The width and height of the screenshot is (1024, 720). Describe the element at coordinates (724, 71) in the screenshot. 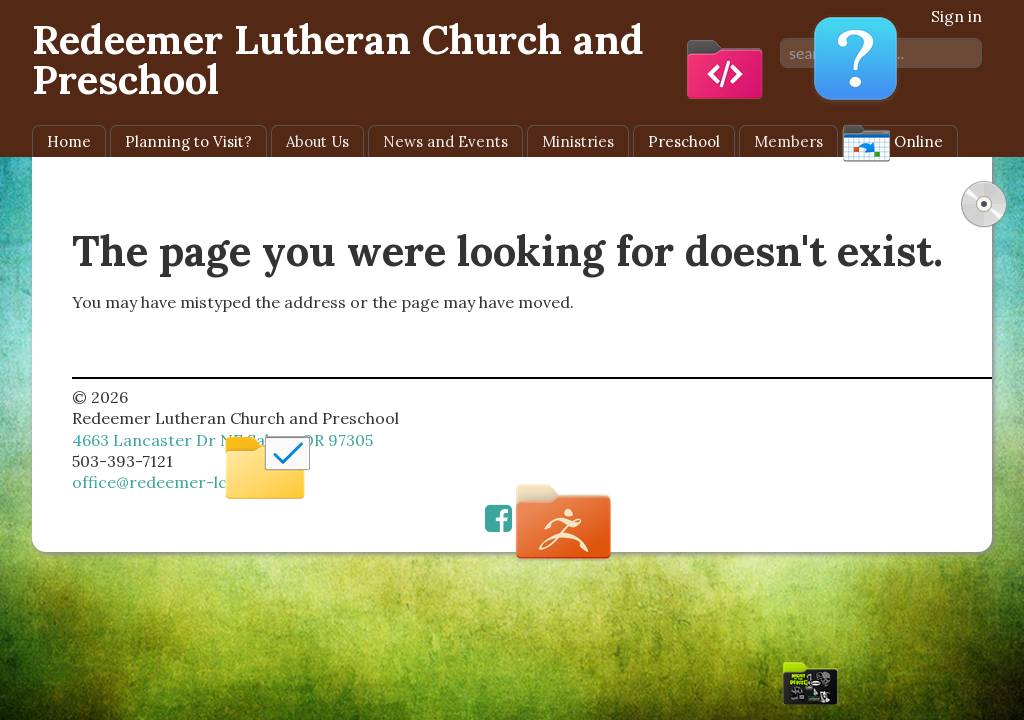

I see `open folder containing programming or code files` at that location.